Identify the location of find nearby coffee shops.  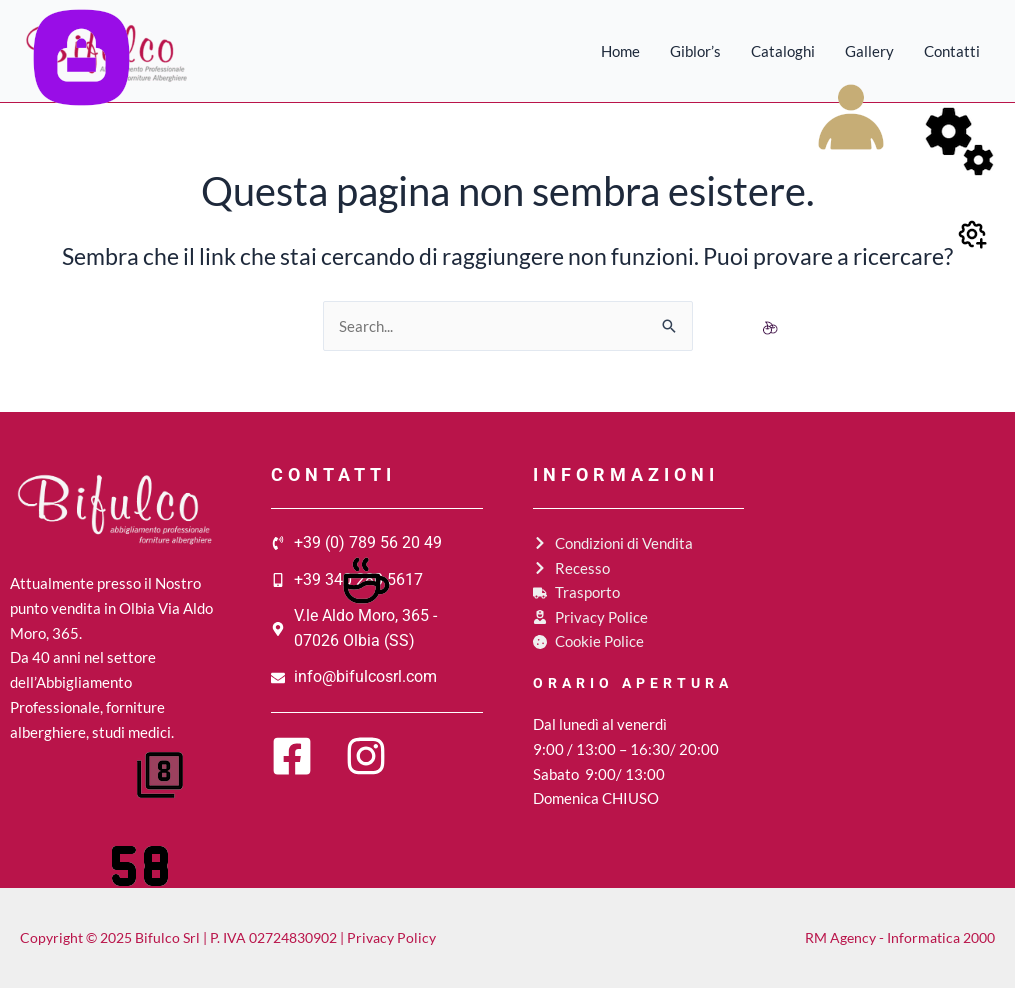
(366, 580).